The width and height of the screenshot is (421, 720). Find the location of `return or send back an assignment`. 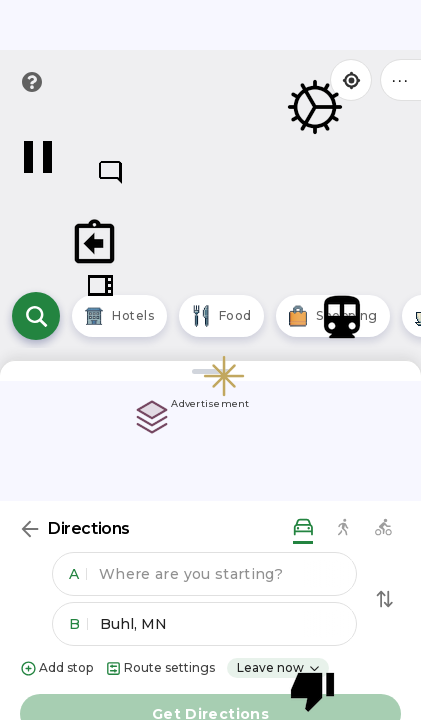

return or send back an assignment is located at coordinates (94, 243).